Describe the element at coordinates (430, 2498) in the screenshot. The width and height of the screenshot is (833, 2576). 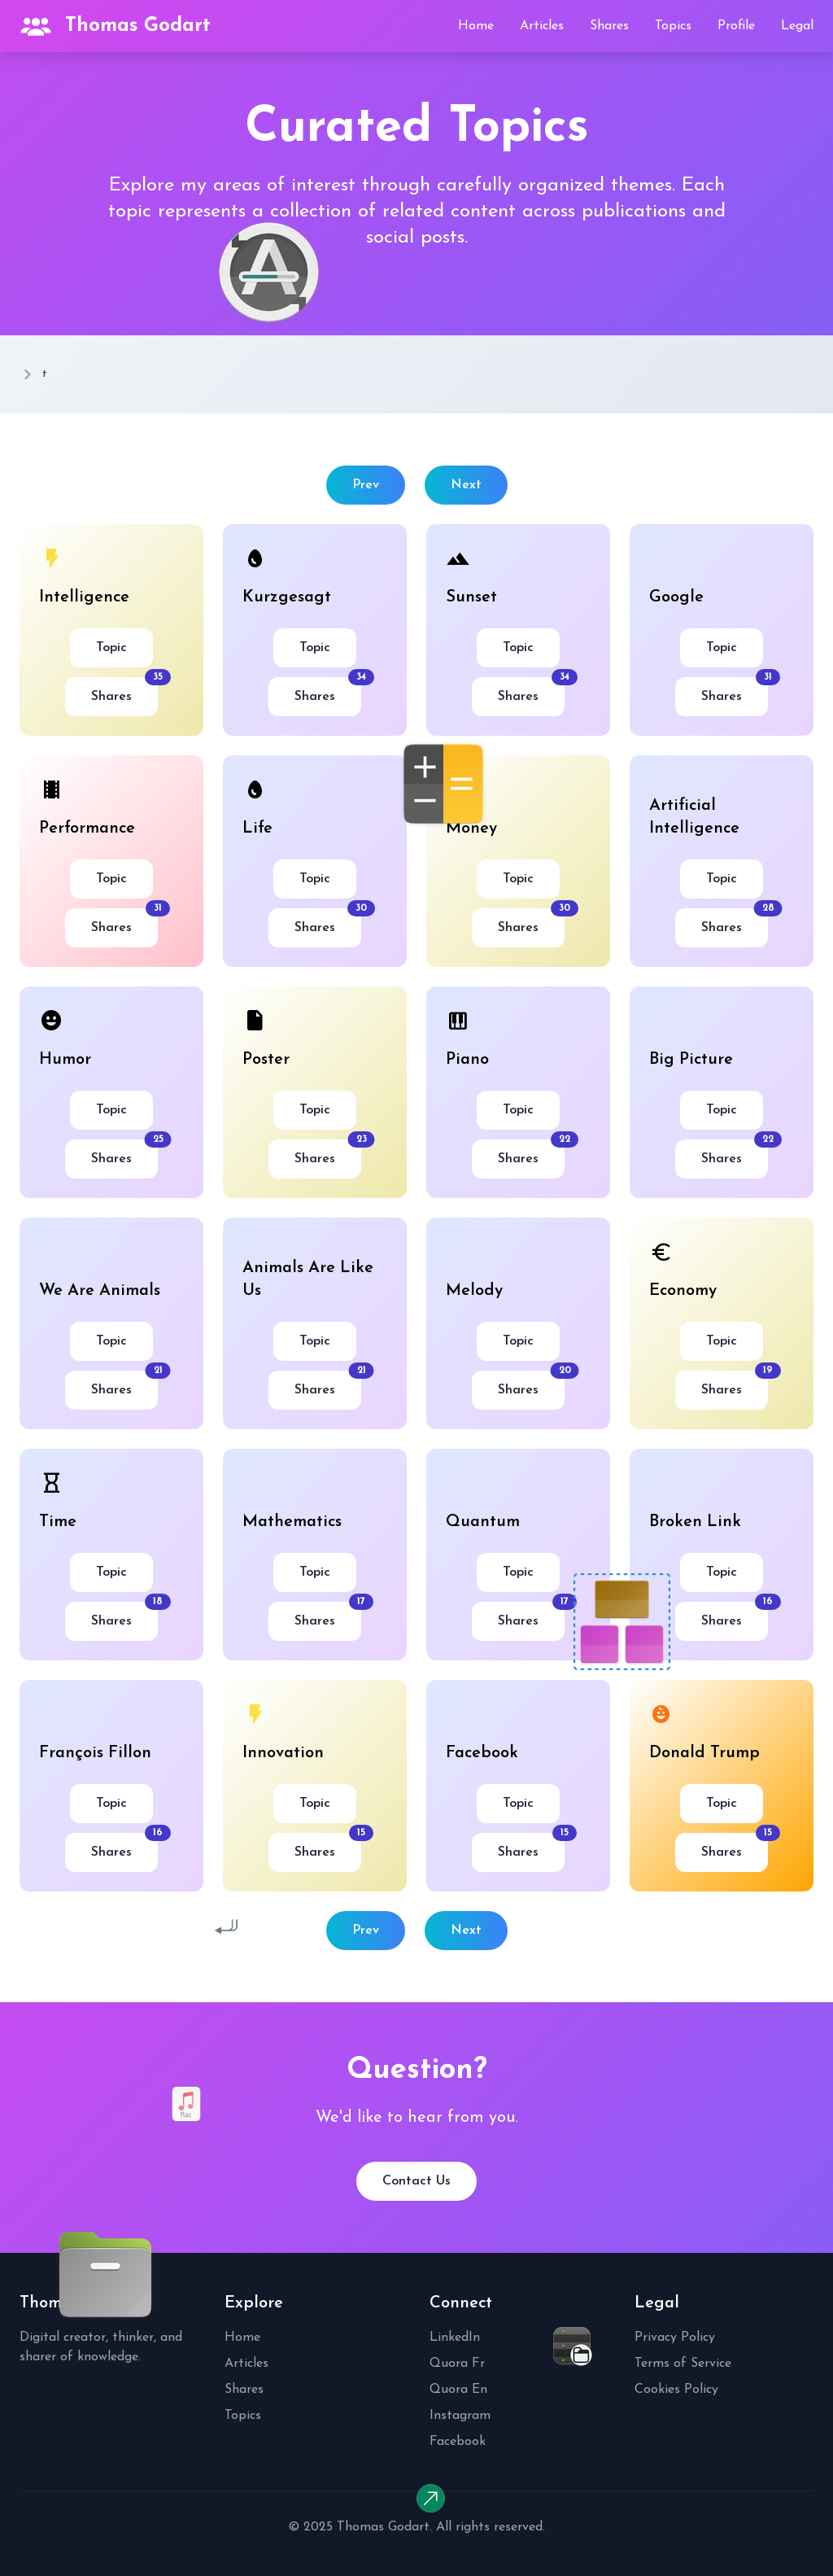
I see `indicates a symbolic link or shortcut to another file` at that location.